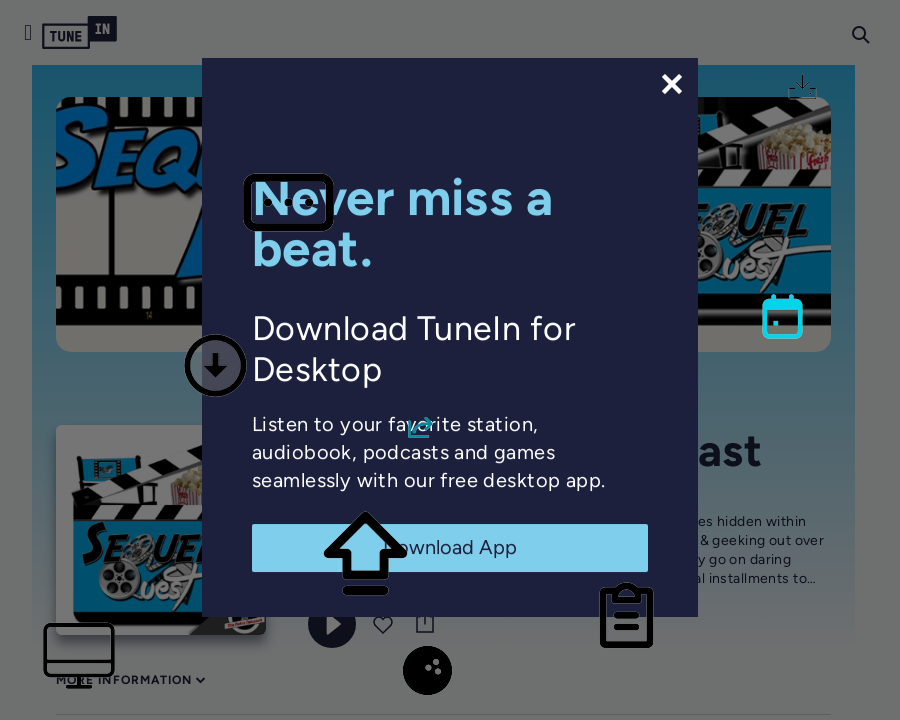 The height and width of the screenshot is (720, 900). I want to click on share this content, so click(420, 426).